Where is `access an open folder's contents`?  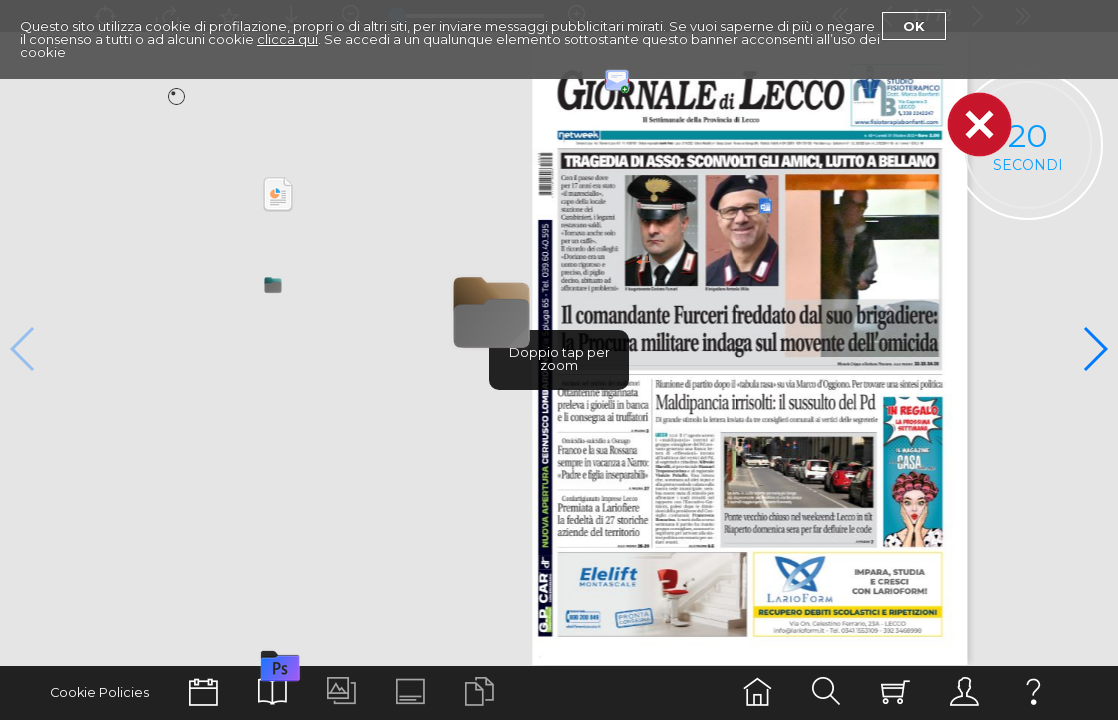 access an open folder's contents is located at coordinates (491, 312).